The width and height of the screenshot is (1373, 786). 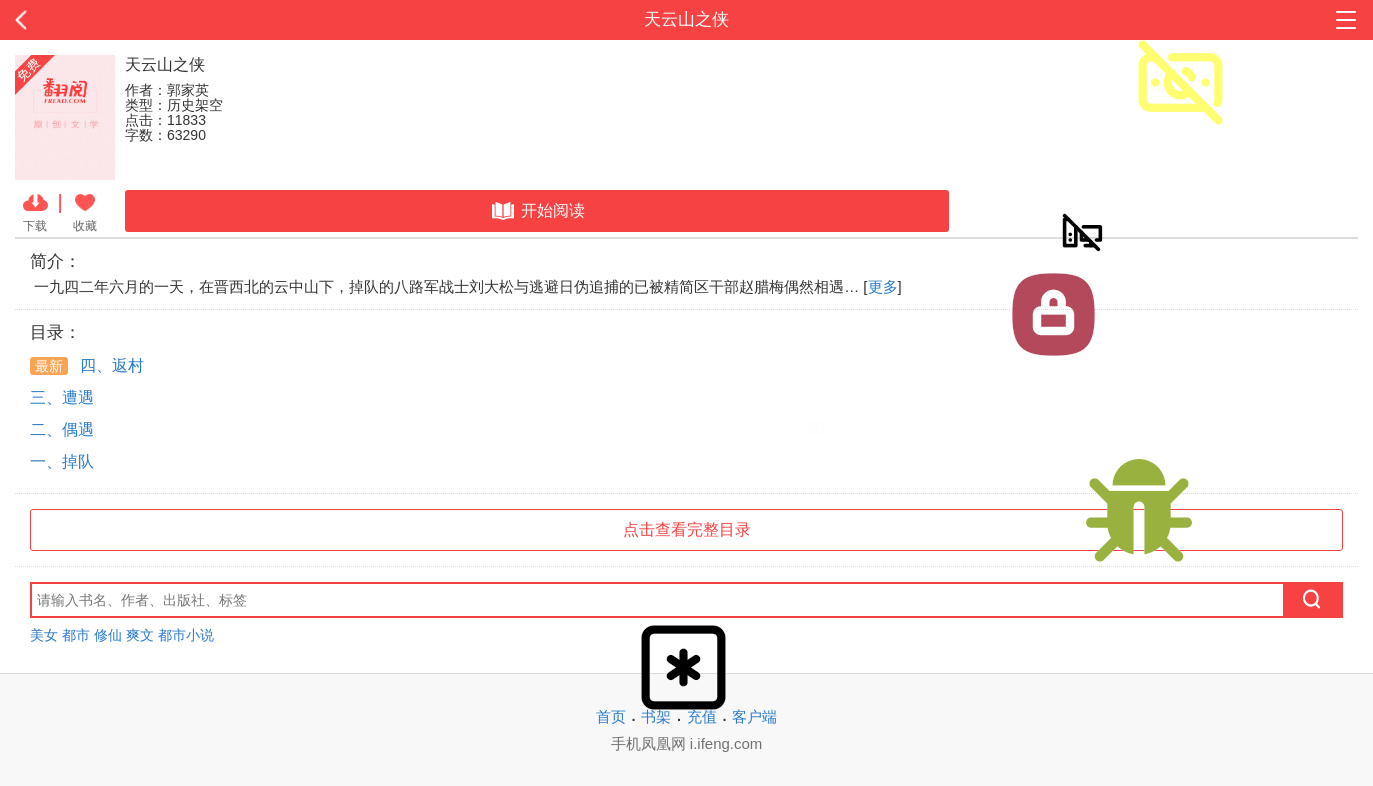 I want to click on access security or privacy settings, so click(x=1053, y=314).